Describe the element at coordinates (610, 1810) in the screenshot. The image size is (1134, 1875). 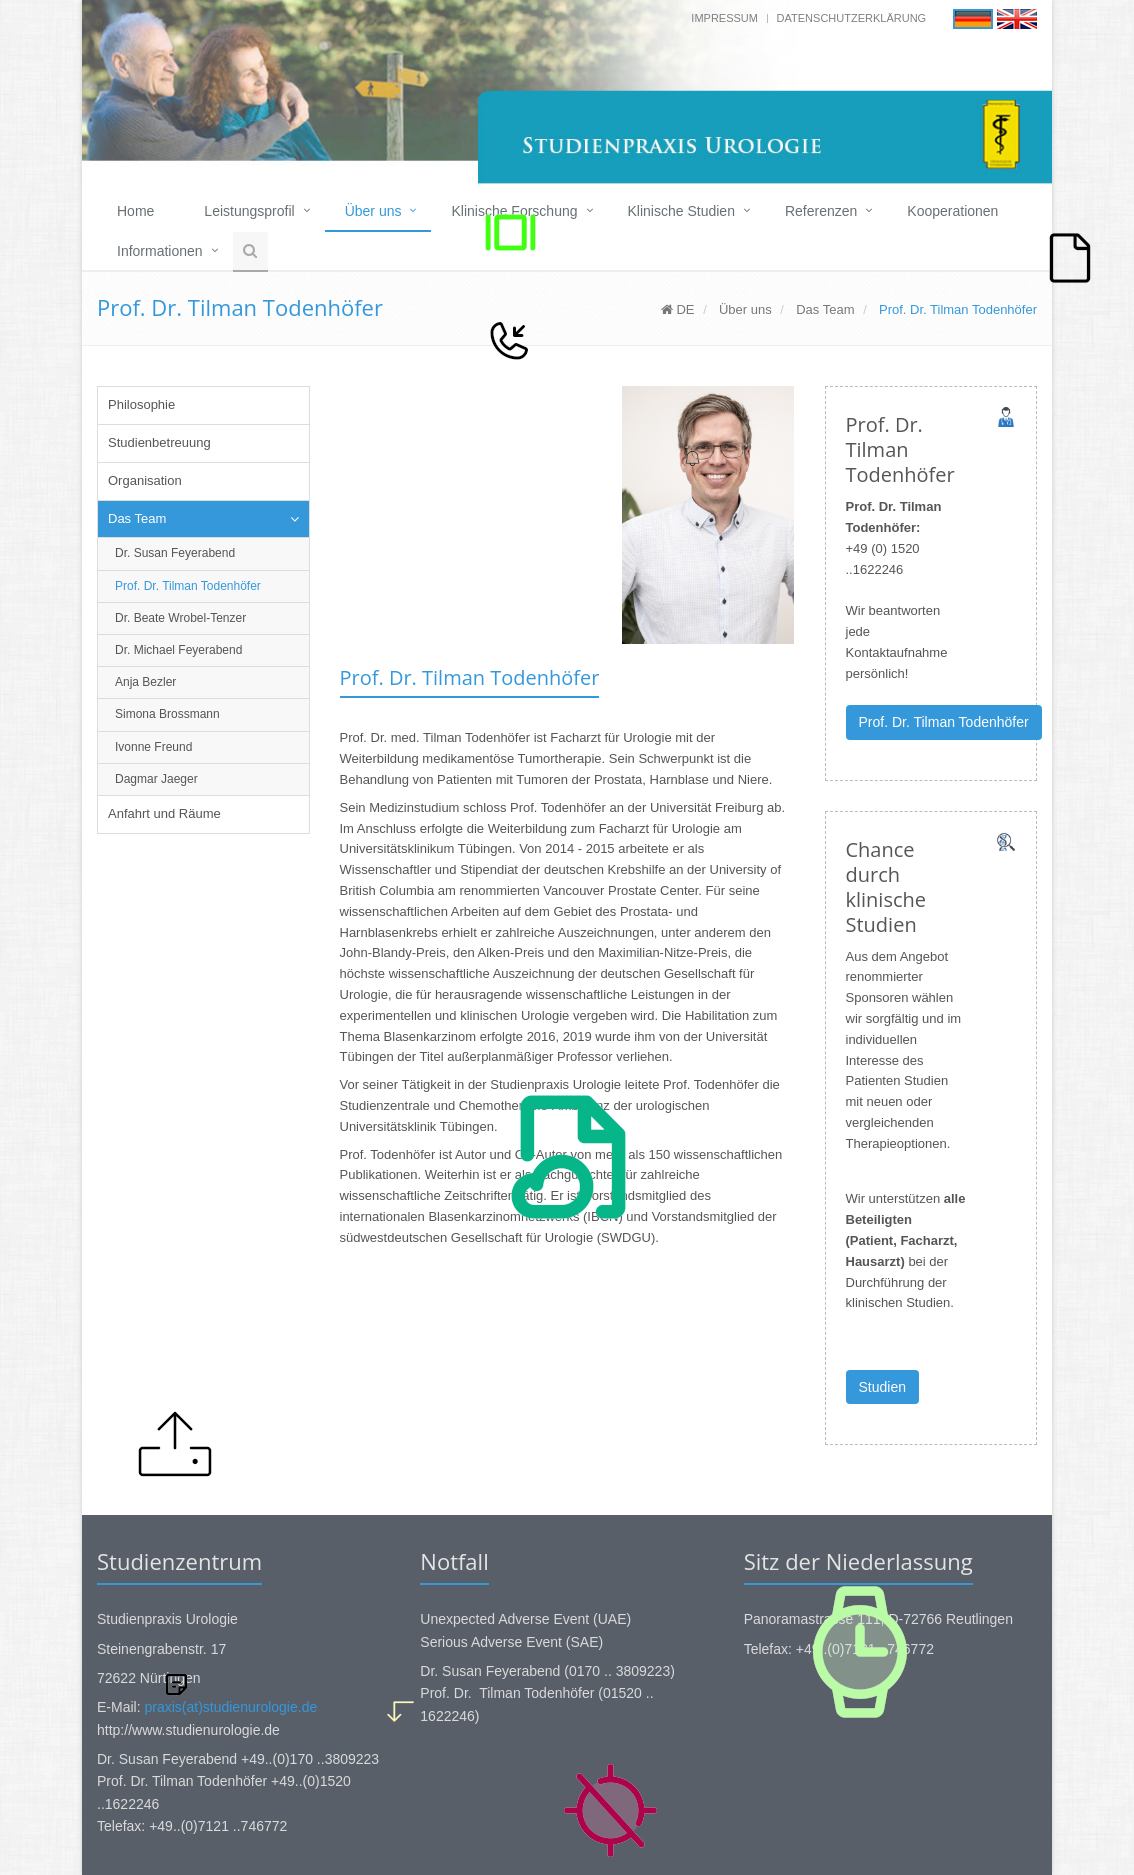
I see `location services disabled` at that location.